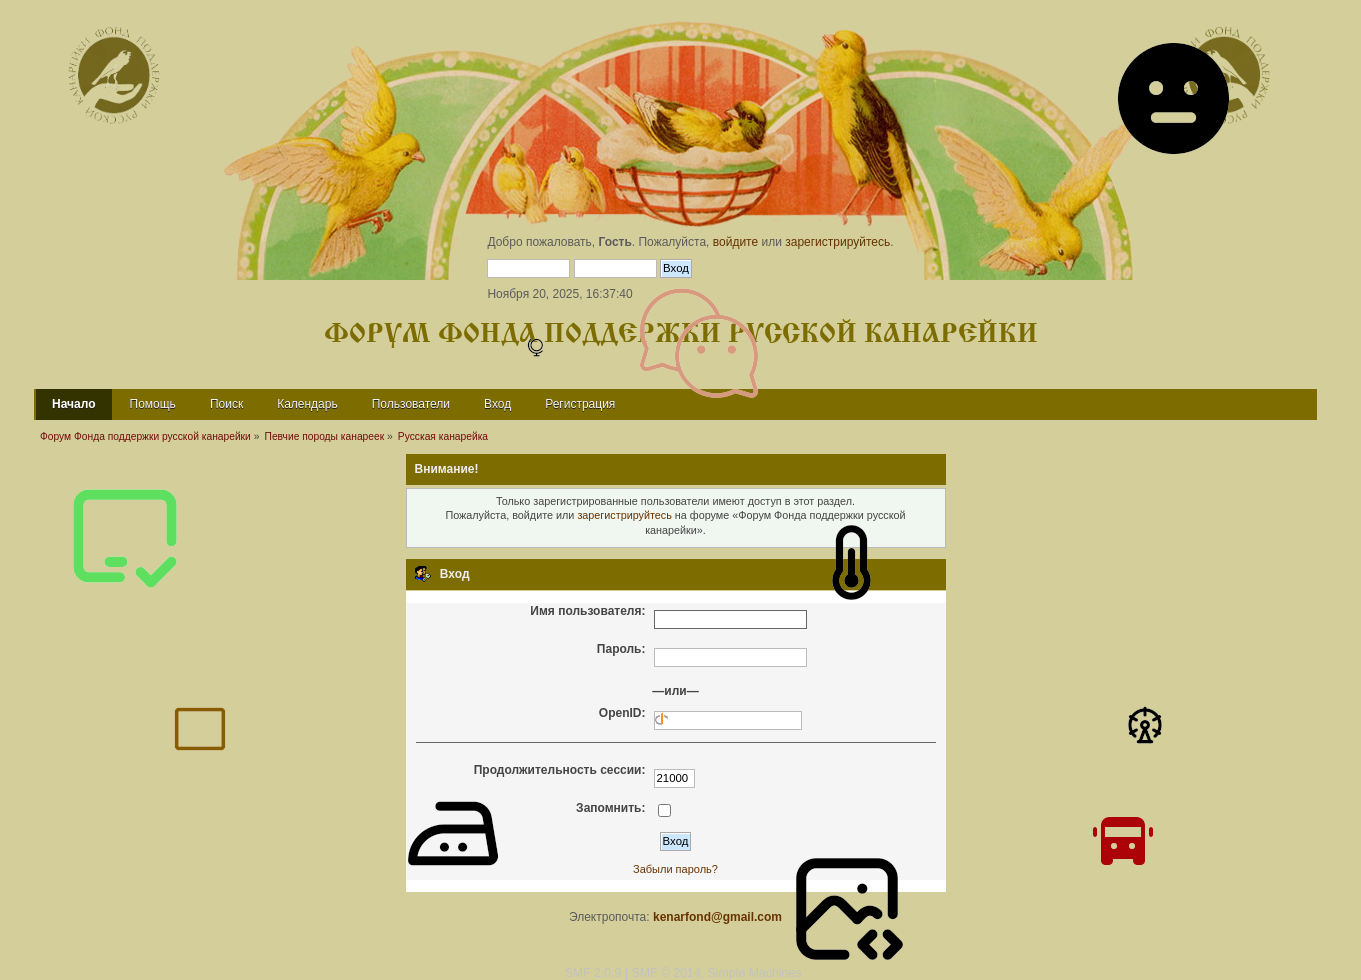 This screenshot has width=1361, height=980. I want to click on indicate a neutral or indifferent reaction, so click(1173, 98).